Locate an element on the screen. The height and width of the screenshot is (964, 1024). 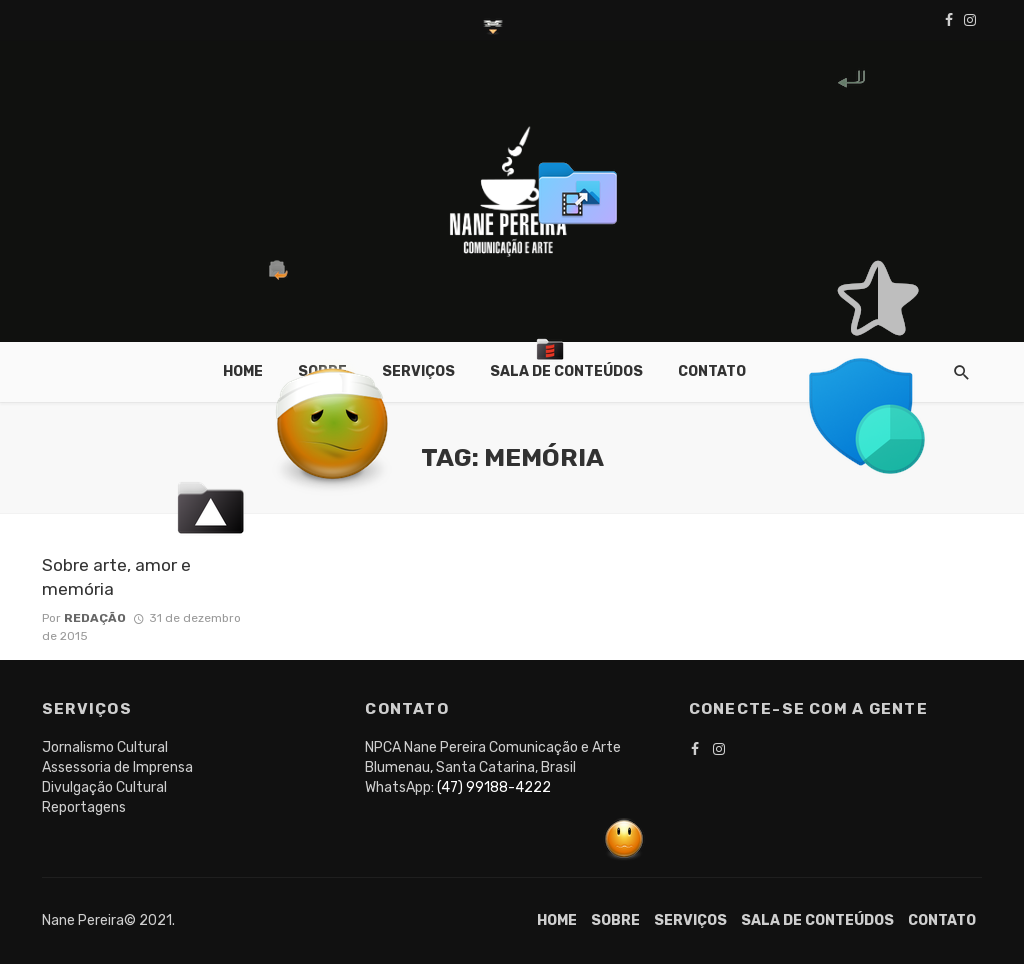
reply to all recipients of an email is located at coordinates (851, 77).